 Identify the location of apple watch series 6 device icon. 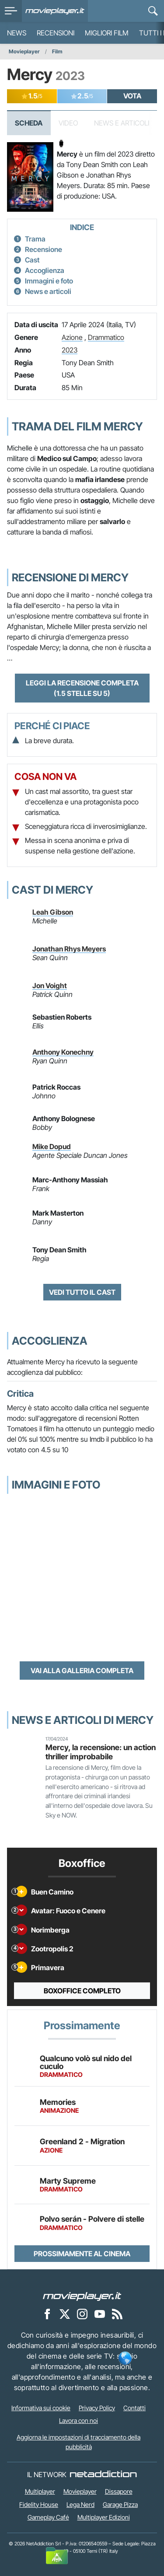
(61, 143).